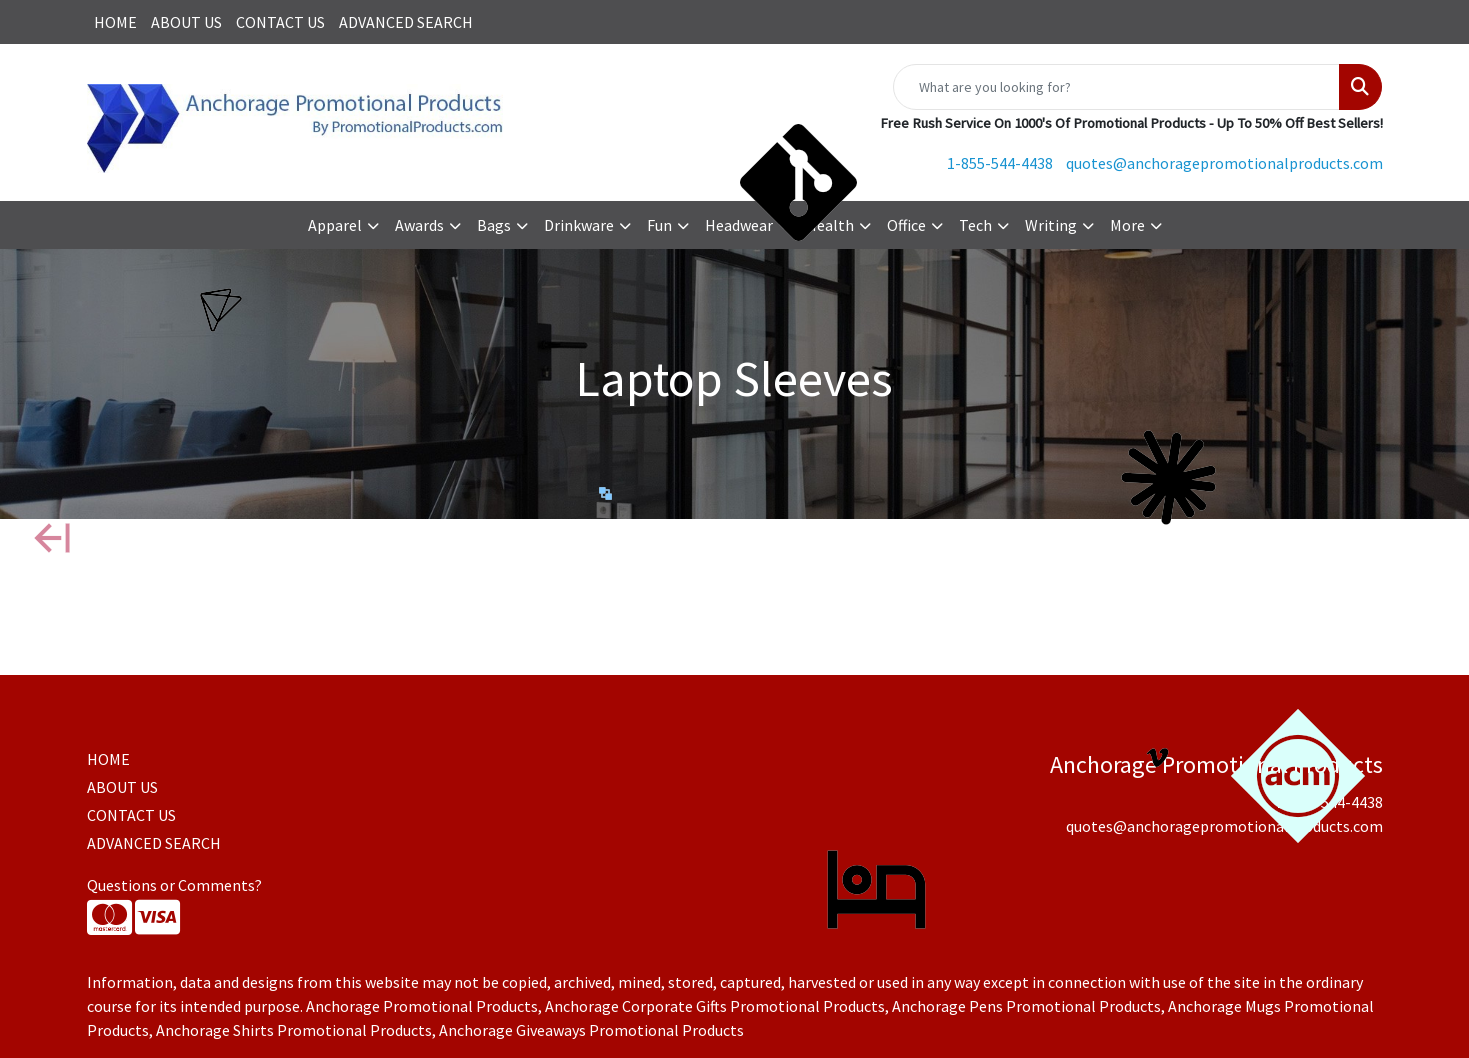 This screenshot has width=1469, height=1058. Describe the element at coordinates (605, 493) in the screenshot. I see `send selected object to back of layer stack` at that location.